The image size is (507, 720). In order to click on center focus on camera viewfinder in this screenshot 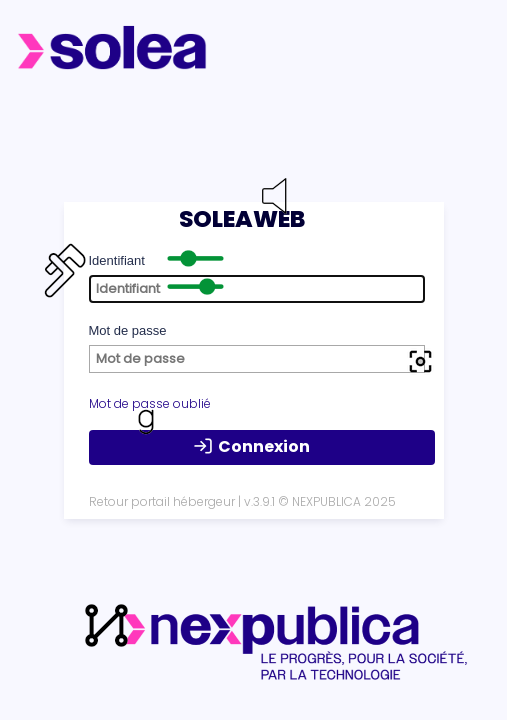, I will do `click(420, 361)`.